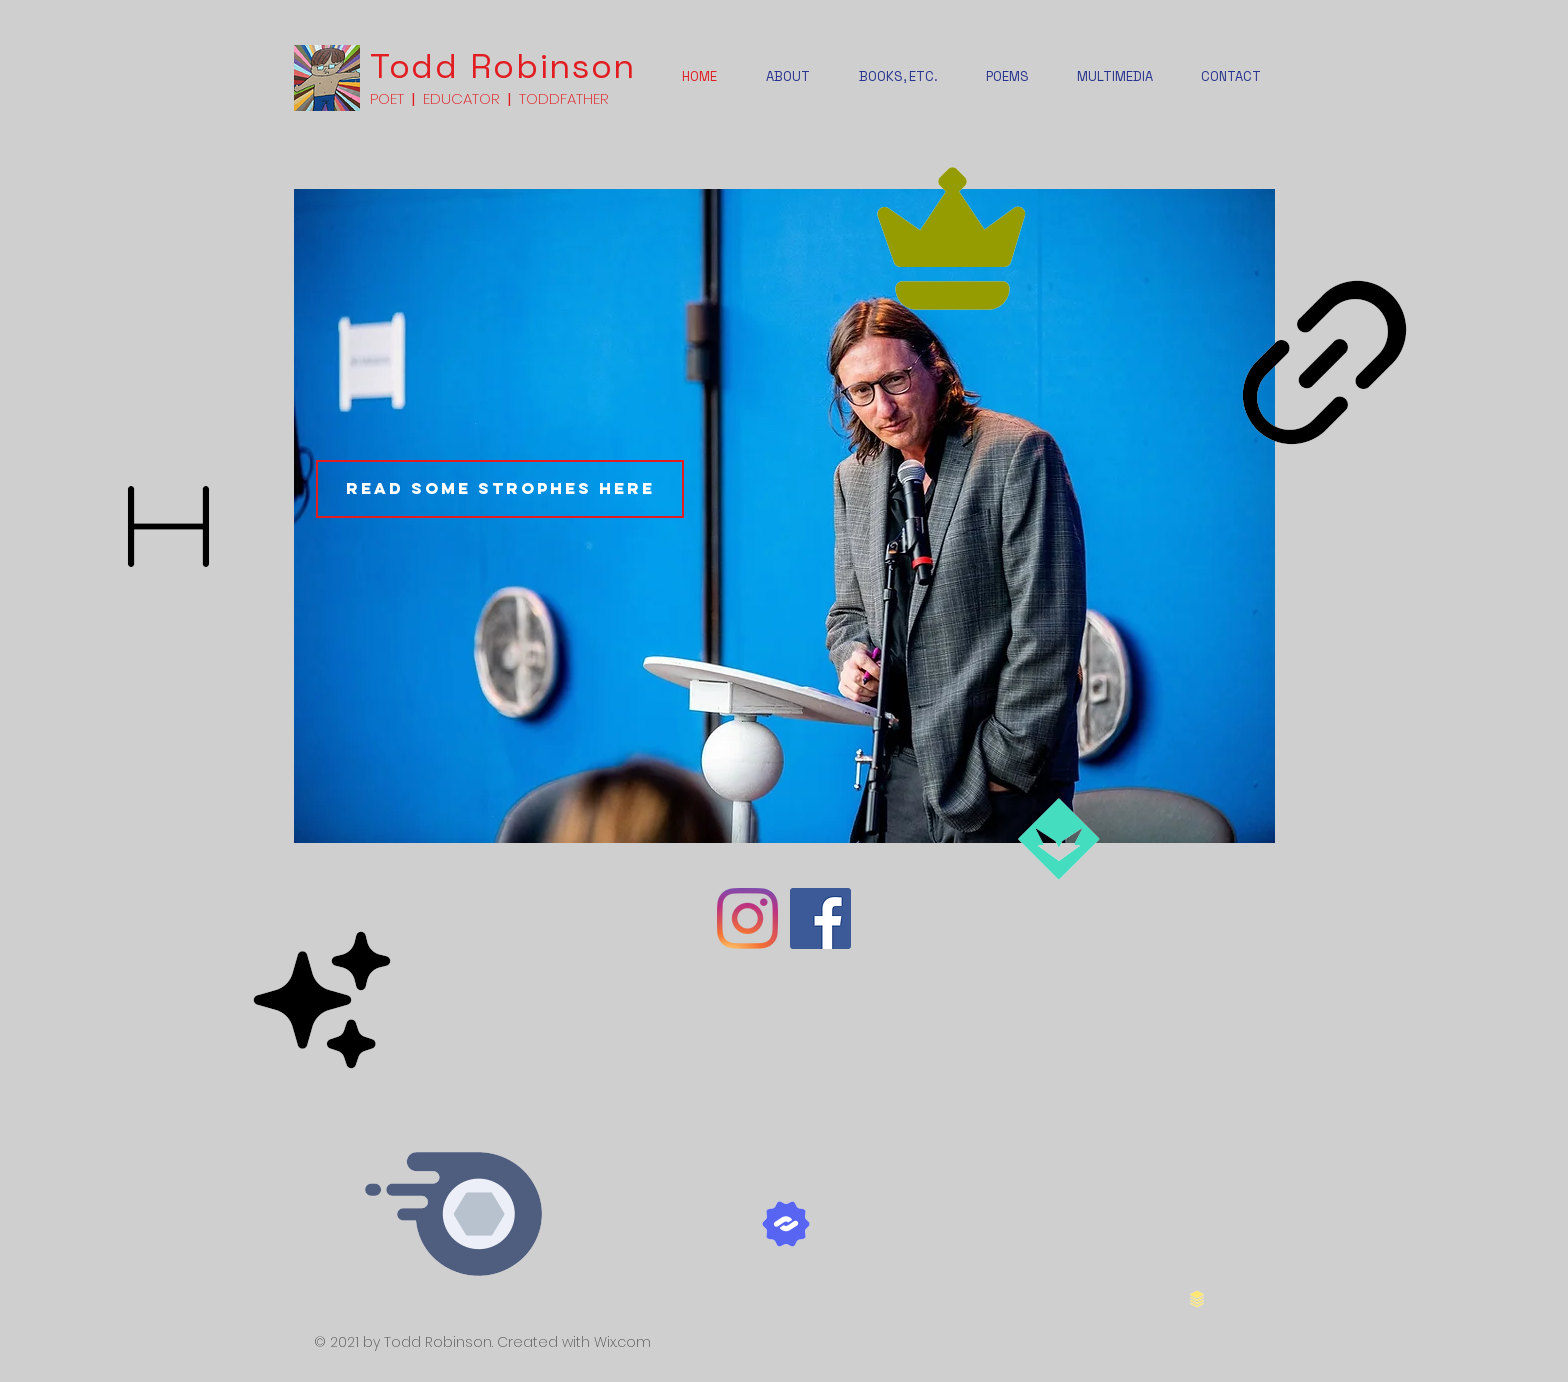 The image size is (1568, 1382). Describe the element at coordinates (1197, 1299) in the screenshot. I see `view layered content or stacked items` at that location.